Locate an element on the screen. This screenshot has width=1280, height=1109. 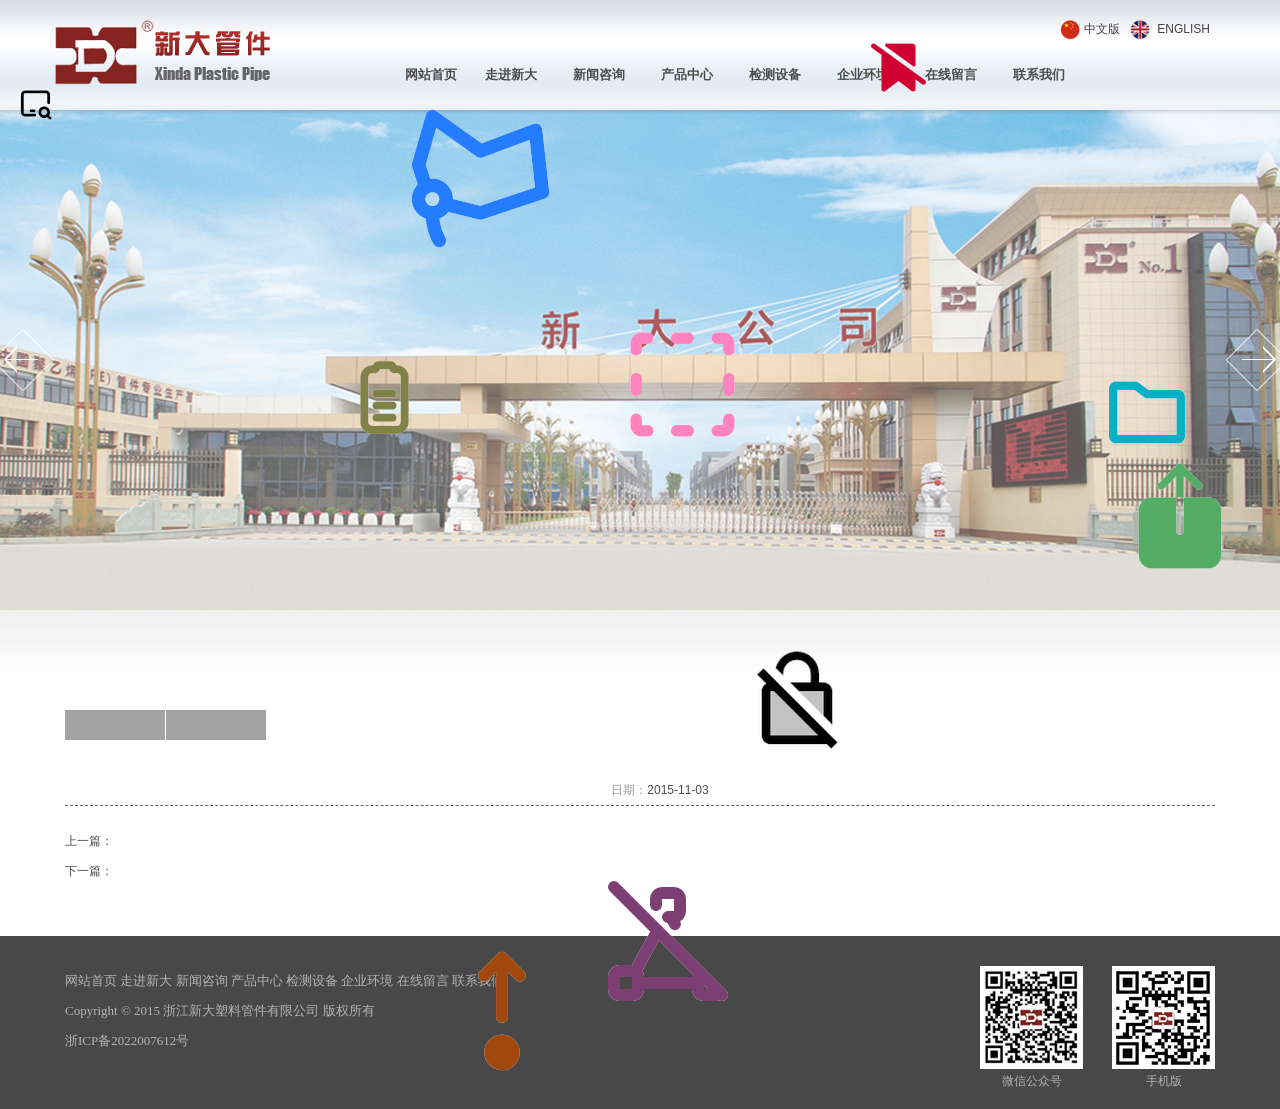
search content on tablet device is located at coordinates (35, 103).